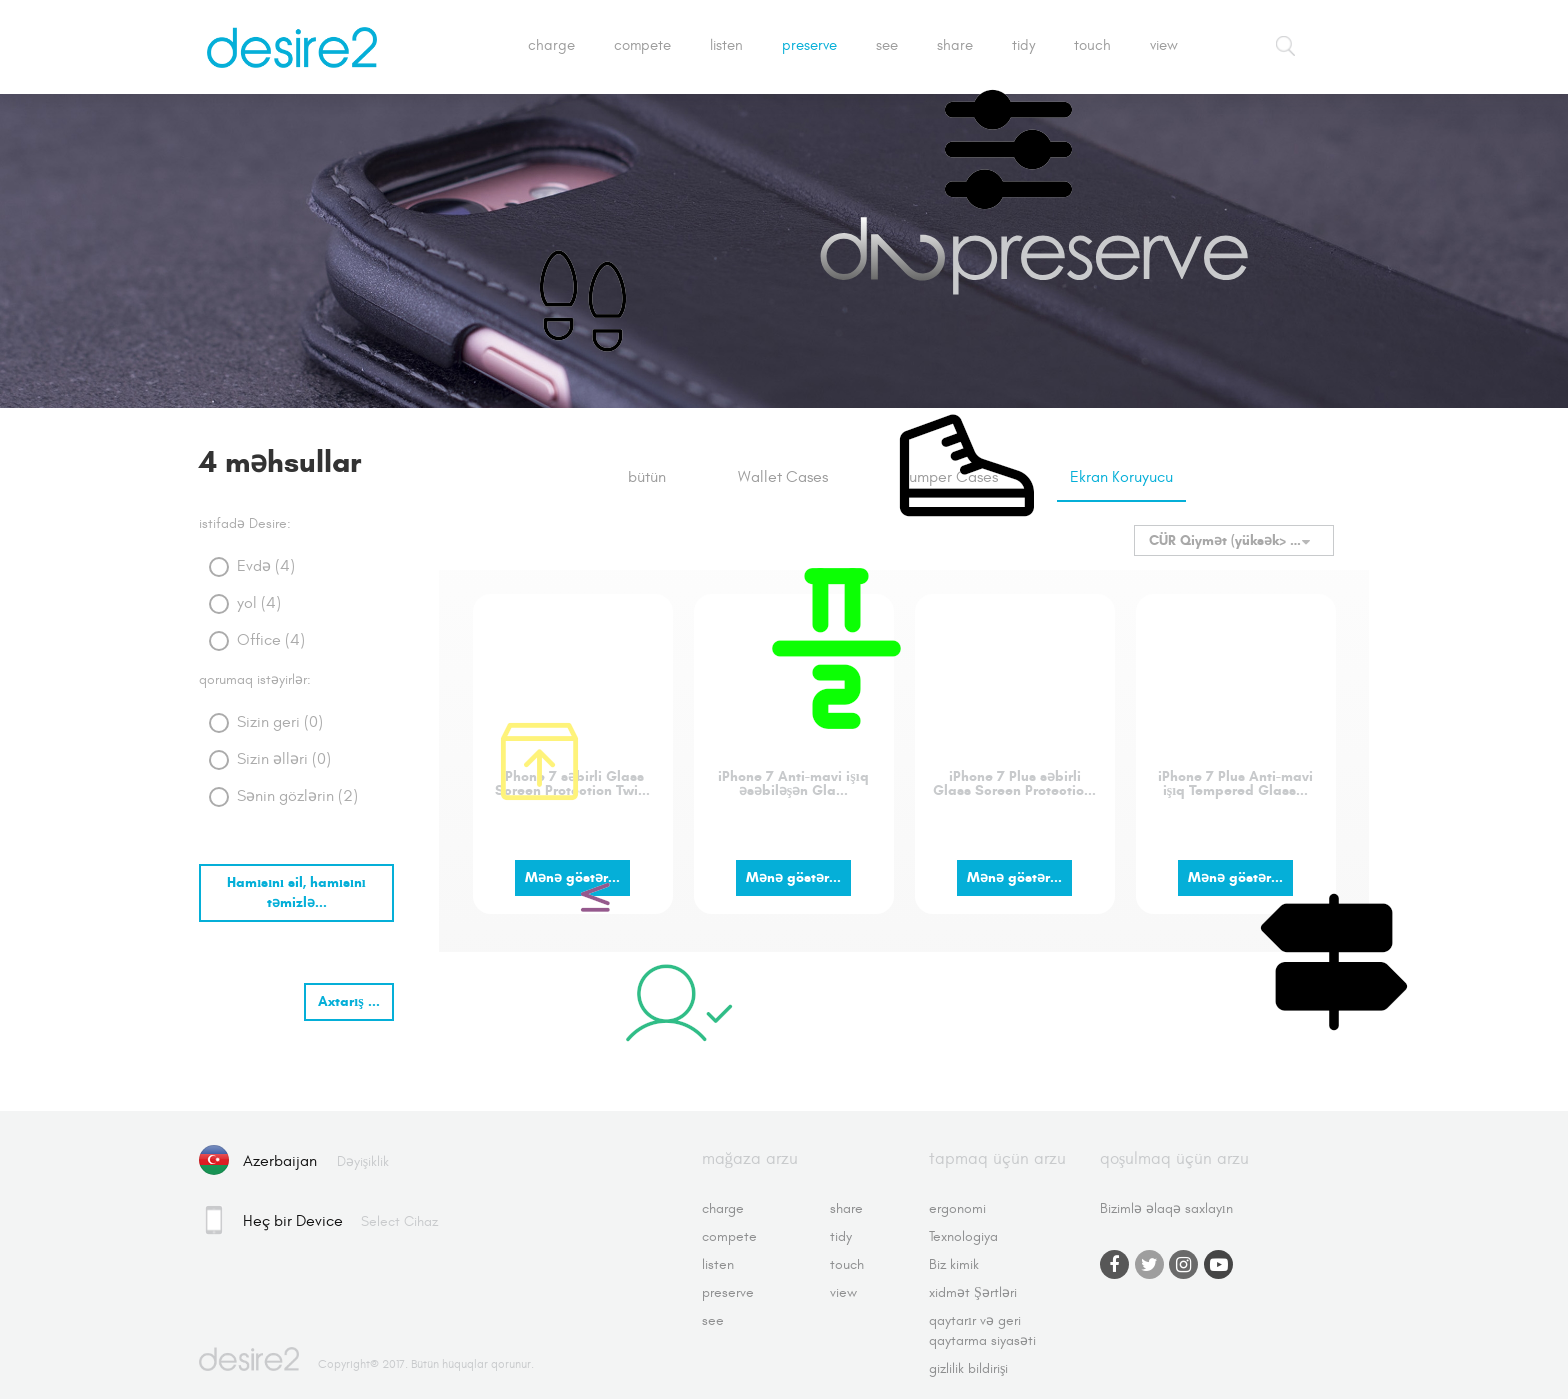 The image size is (1568, 1399). What do you see at coordinates (583, 301) in the screenshot?
I see `view step count or walking activity` at bounding box center [583, 301].